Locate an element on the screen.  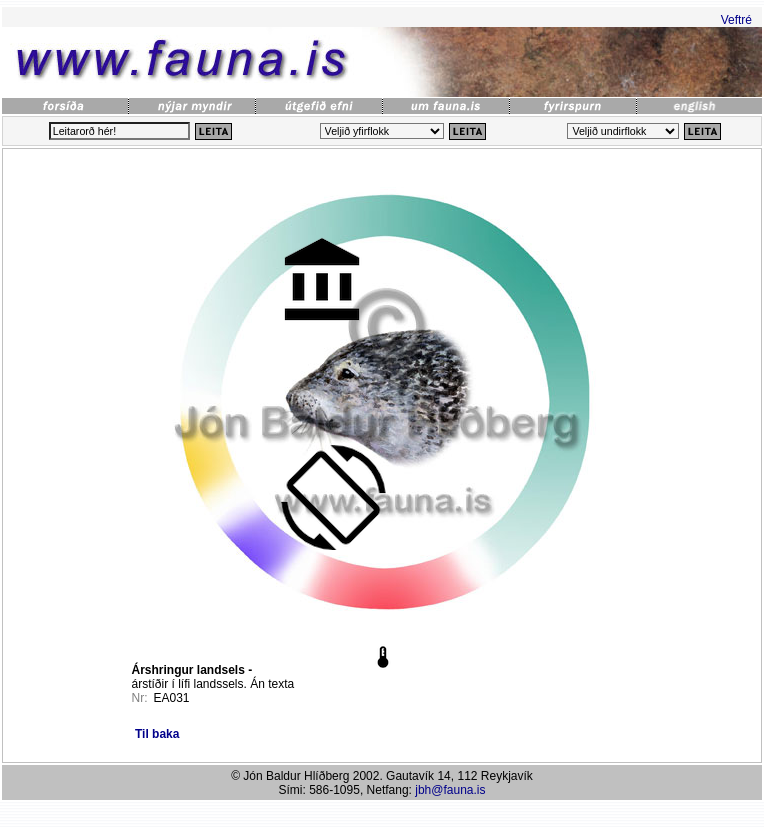
adjust temperature settings is located at coordinates (383, 657).